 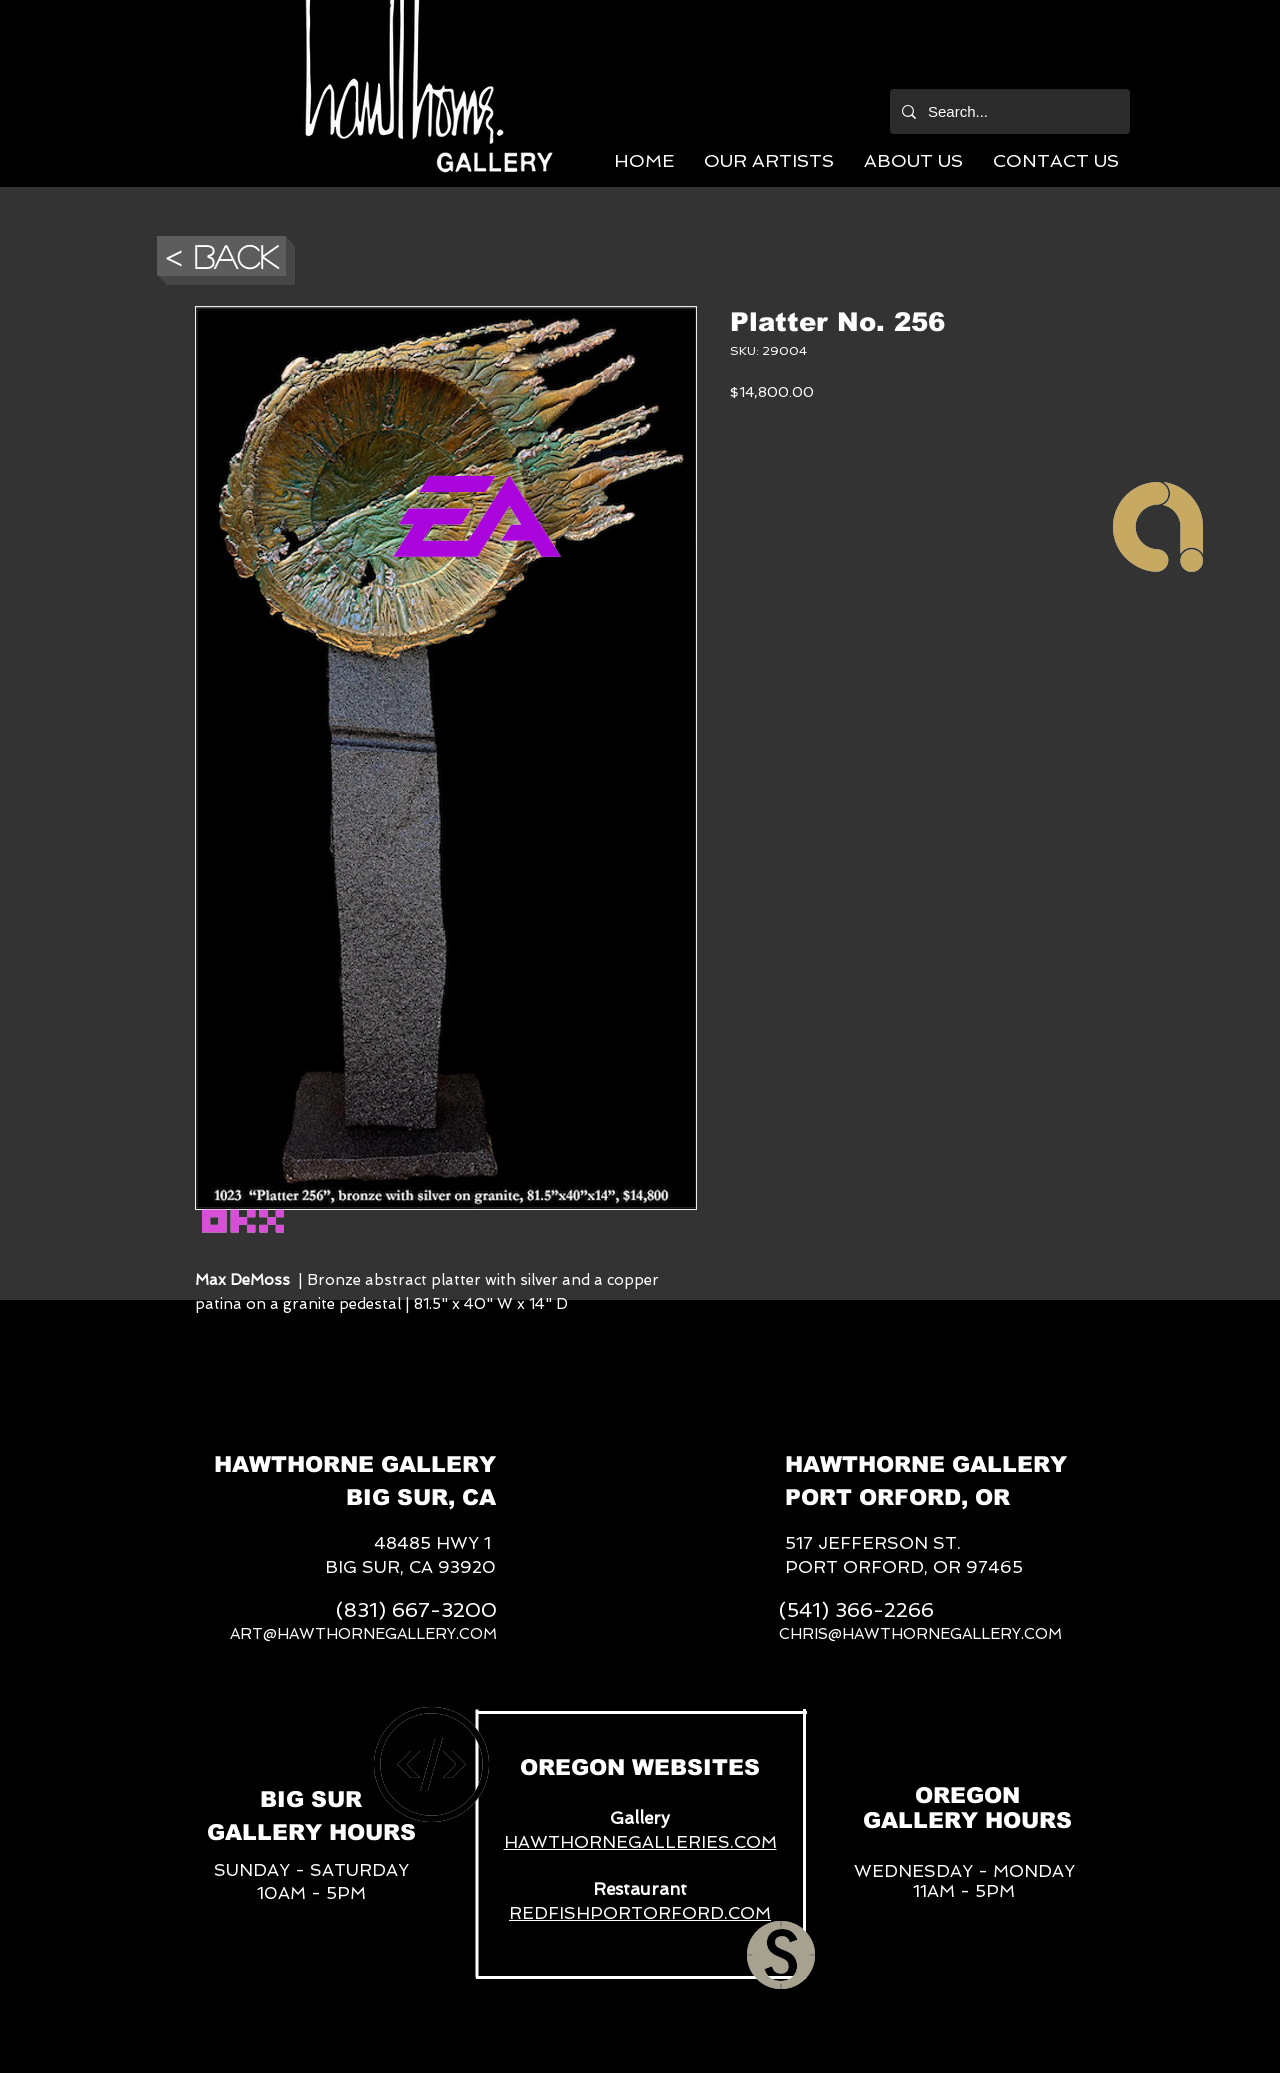 I want to click on electronic arts company logo, so click(x=477, y=516).